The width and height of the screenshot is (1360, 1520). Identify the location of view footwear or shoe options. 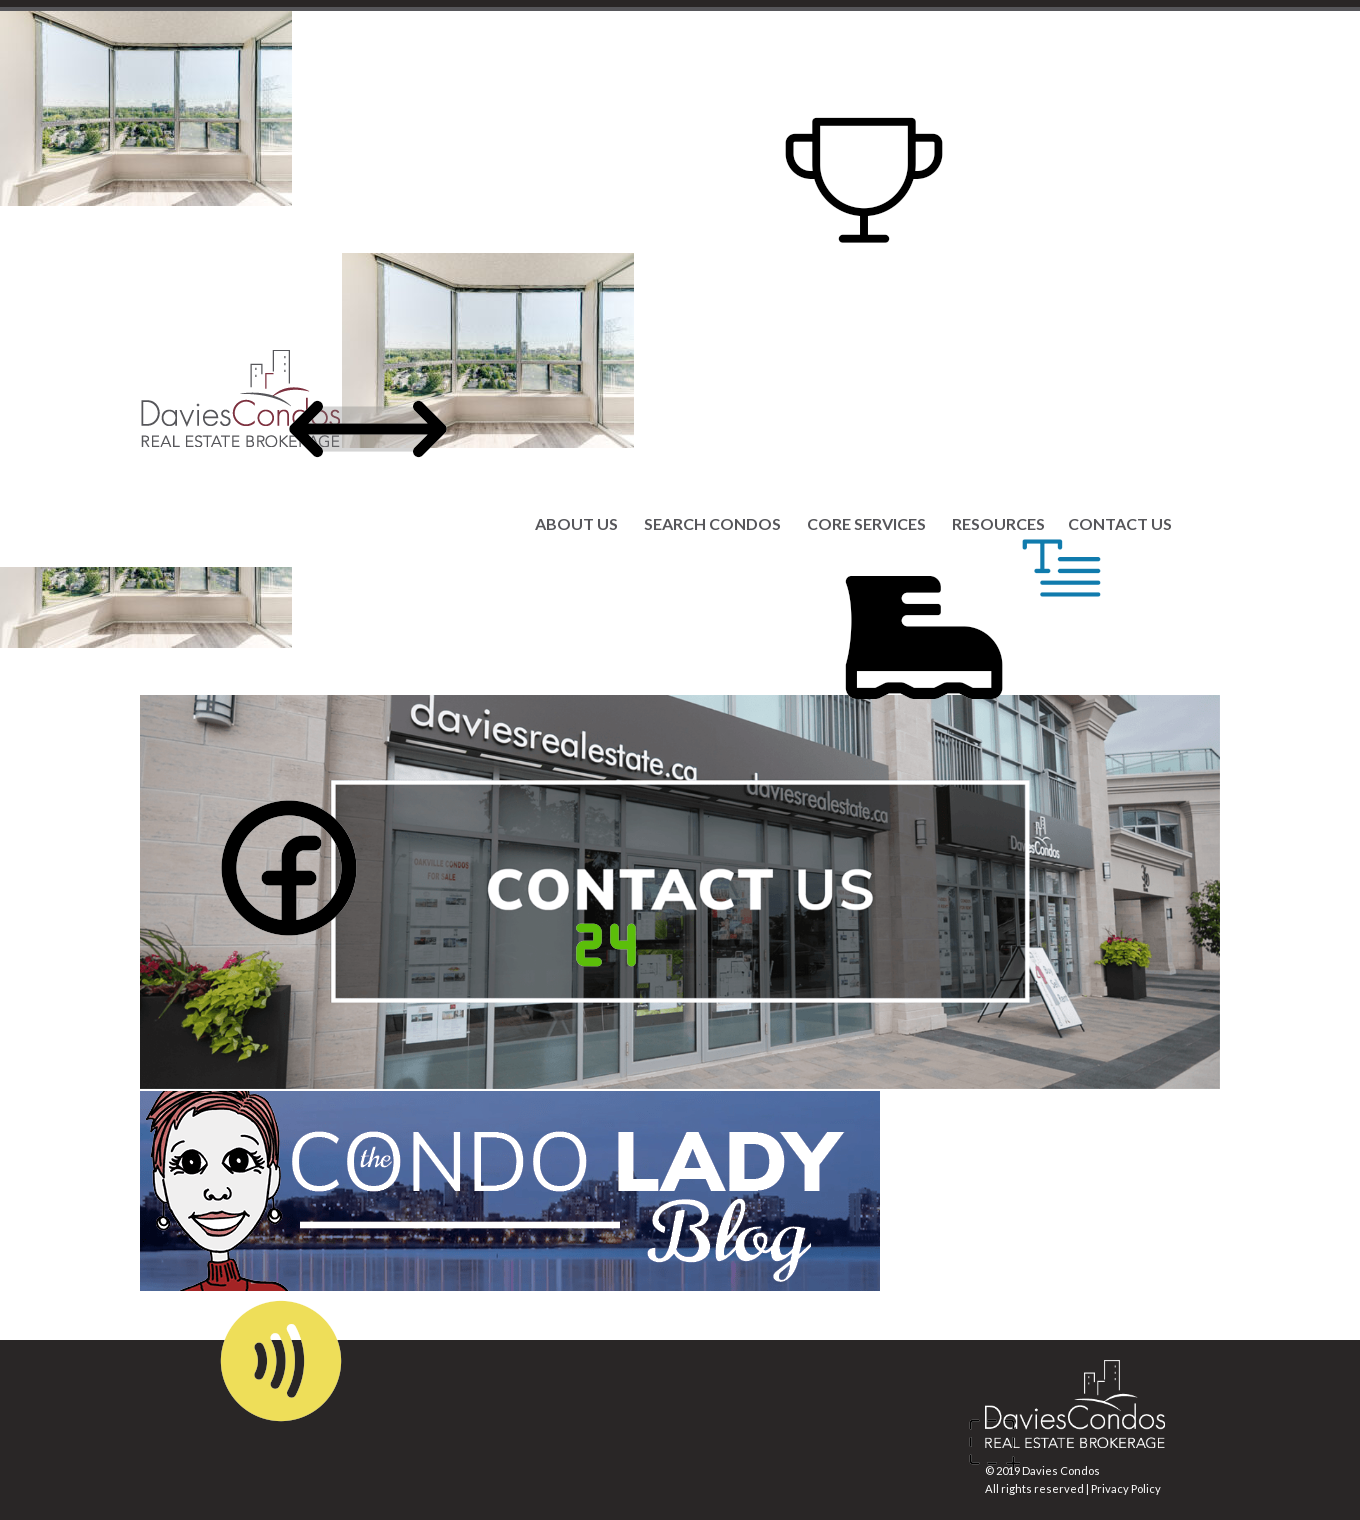
(918, 637).